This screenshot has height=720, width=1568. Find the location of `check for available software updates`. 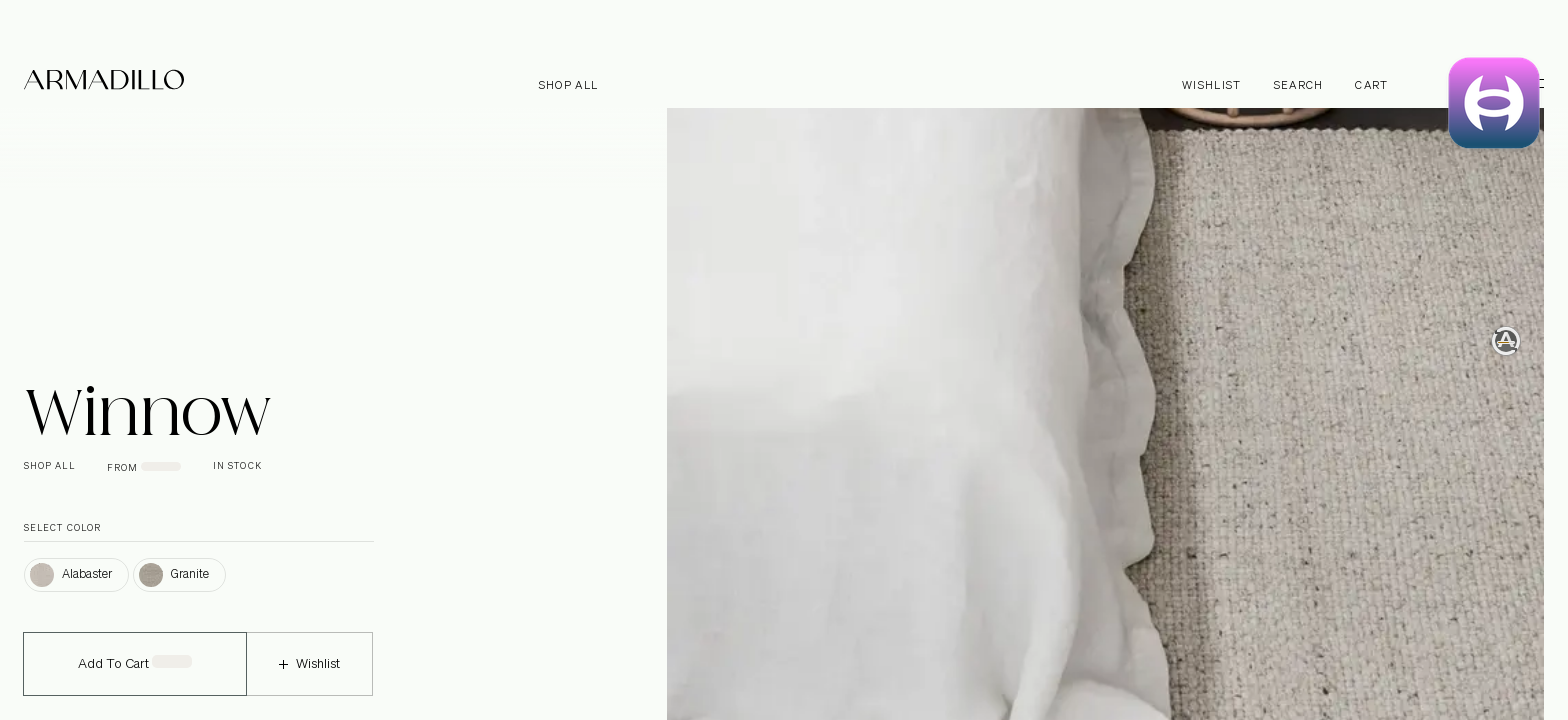

check for available software updates is located at coordinates (1506, 341).